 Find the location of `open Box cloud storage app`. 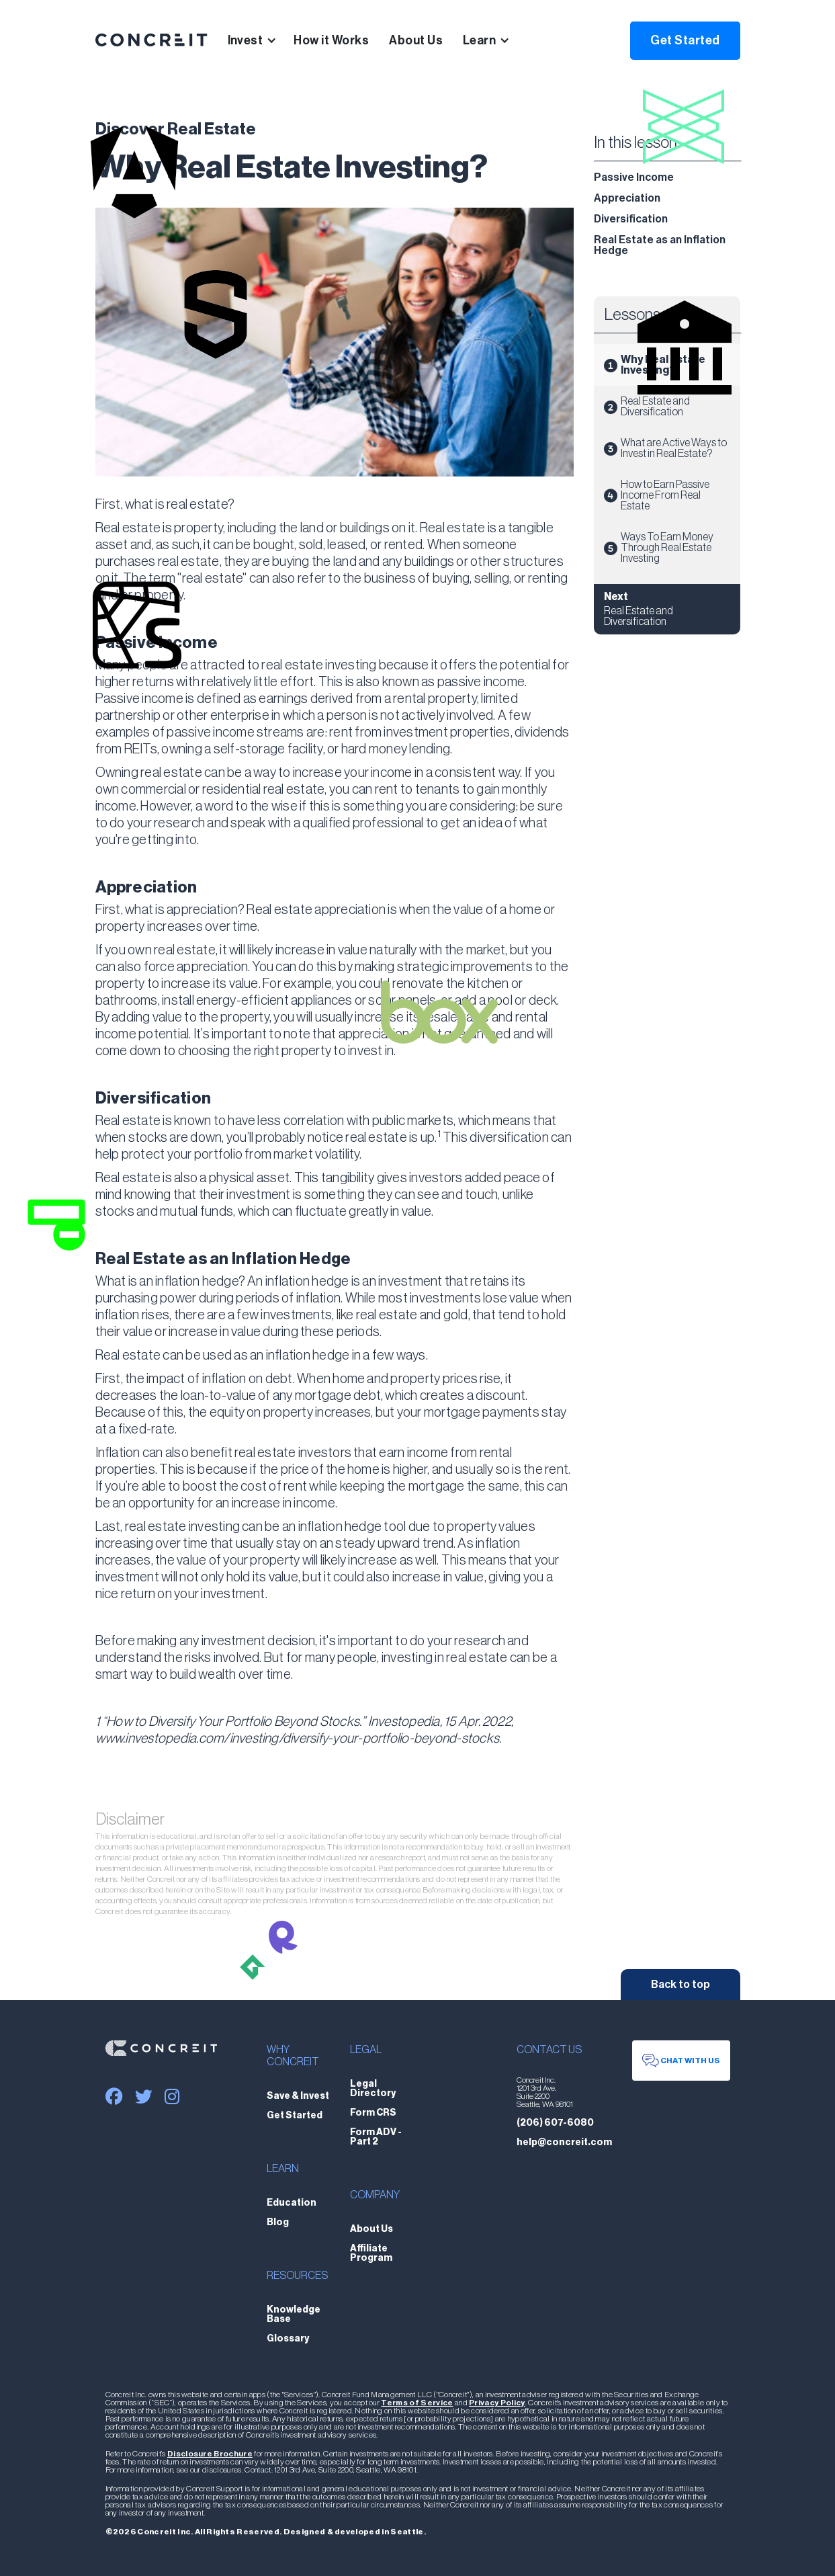

open Box cloud storage app is located at coordinates (439, 1012).